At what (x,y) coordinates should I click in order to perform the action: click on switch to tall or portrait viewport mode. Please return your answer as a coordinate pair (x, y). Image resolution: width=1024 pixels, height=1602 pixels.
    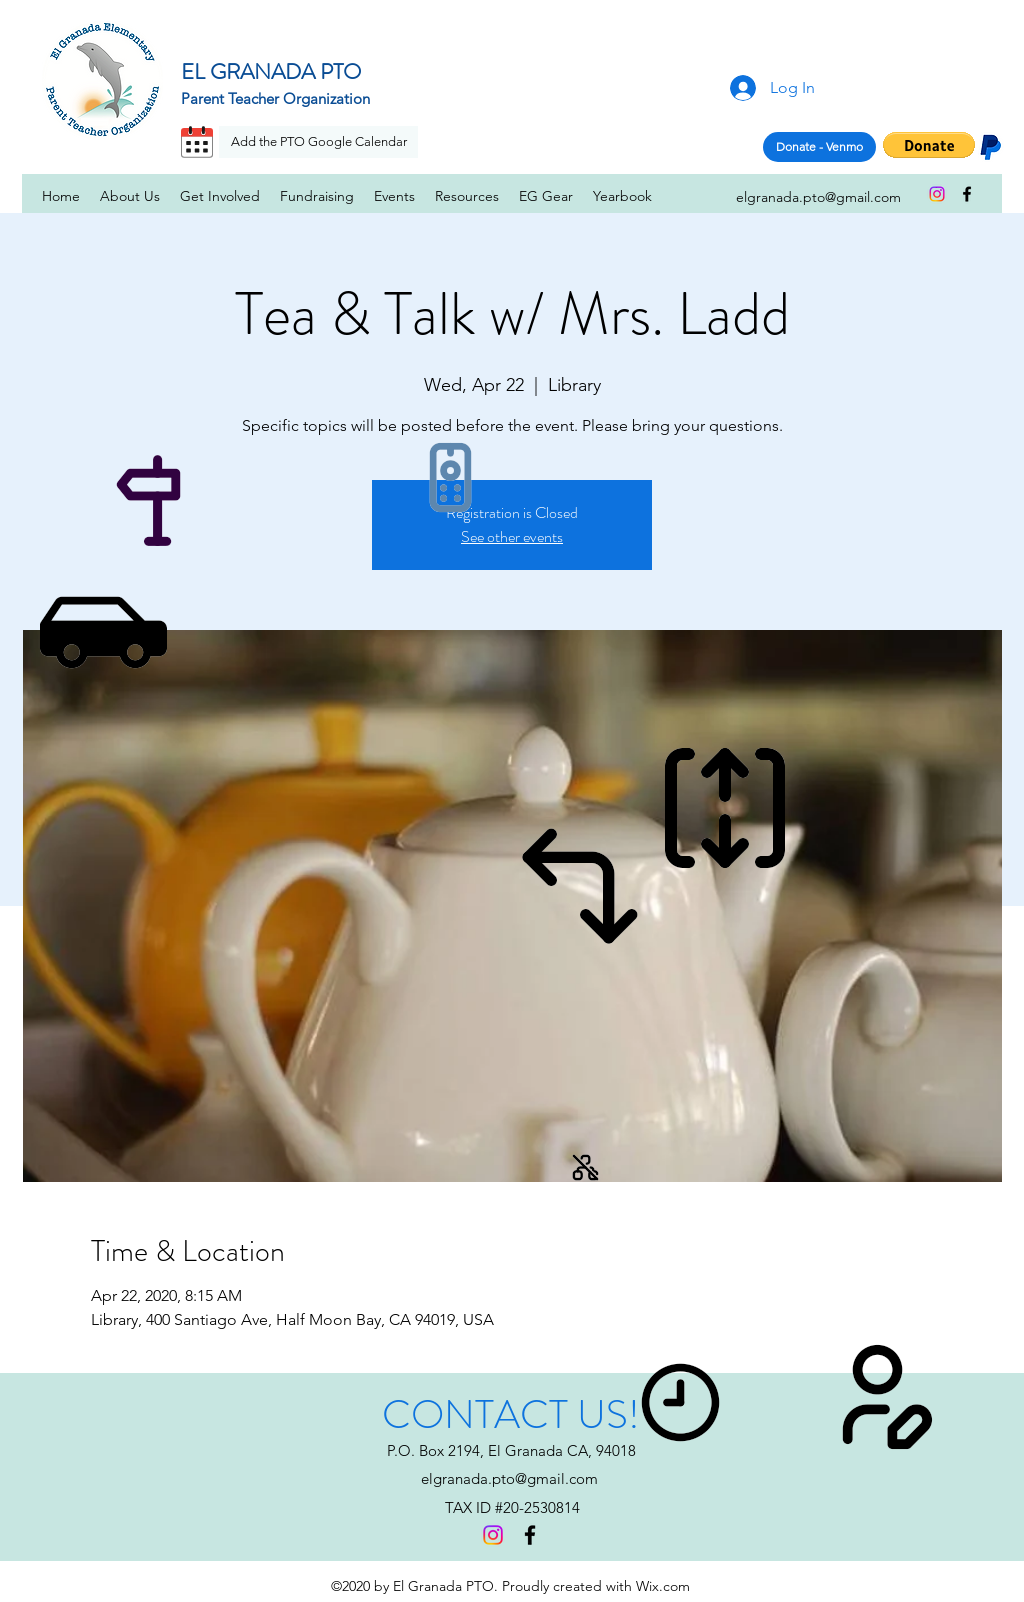
    Looking at the image, I should click on (725, 808).